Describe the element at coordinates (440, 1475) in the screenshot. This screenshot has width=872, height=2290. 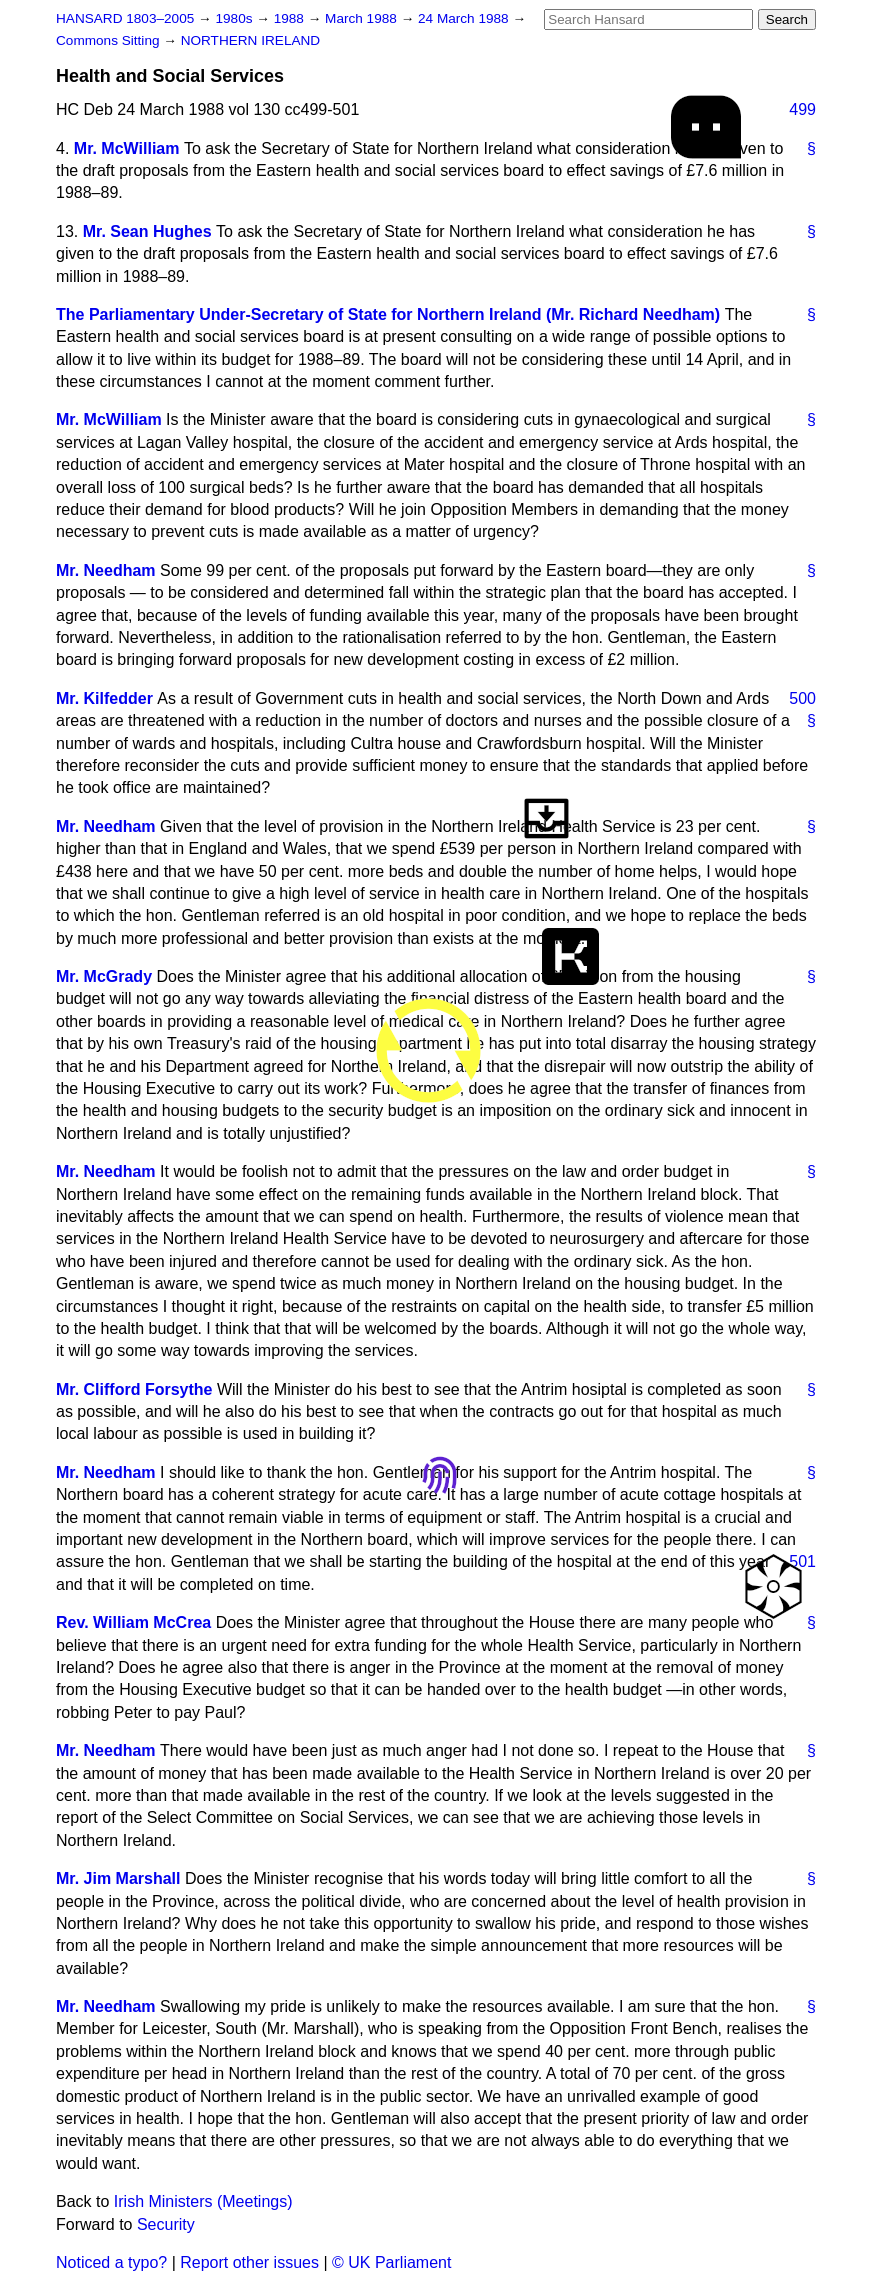
I see `authenticate using fingerprint recognition` at that location.